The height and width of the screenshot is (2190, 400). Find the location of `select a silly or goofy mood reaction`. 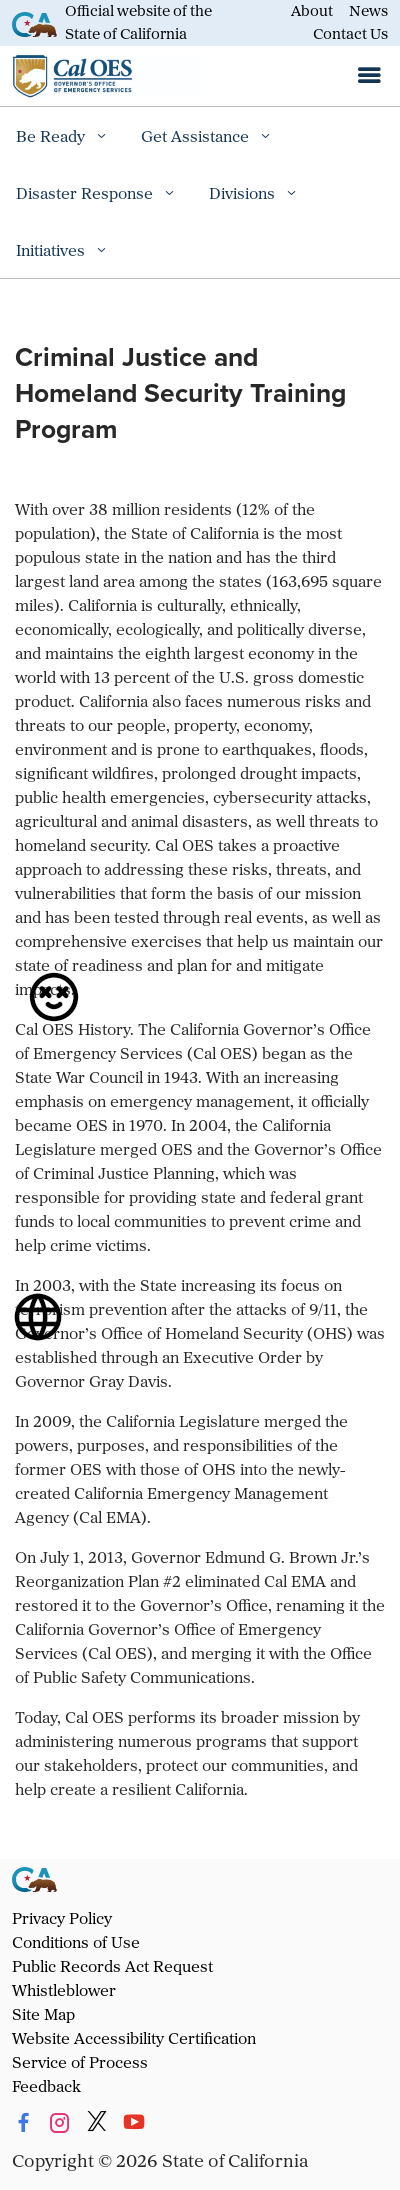

select a silly or goofy mood reaction is located at coordinates (54, 997).